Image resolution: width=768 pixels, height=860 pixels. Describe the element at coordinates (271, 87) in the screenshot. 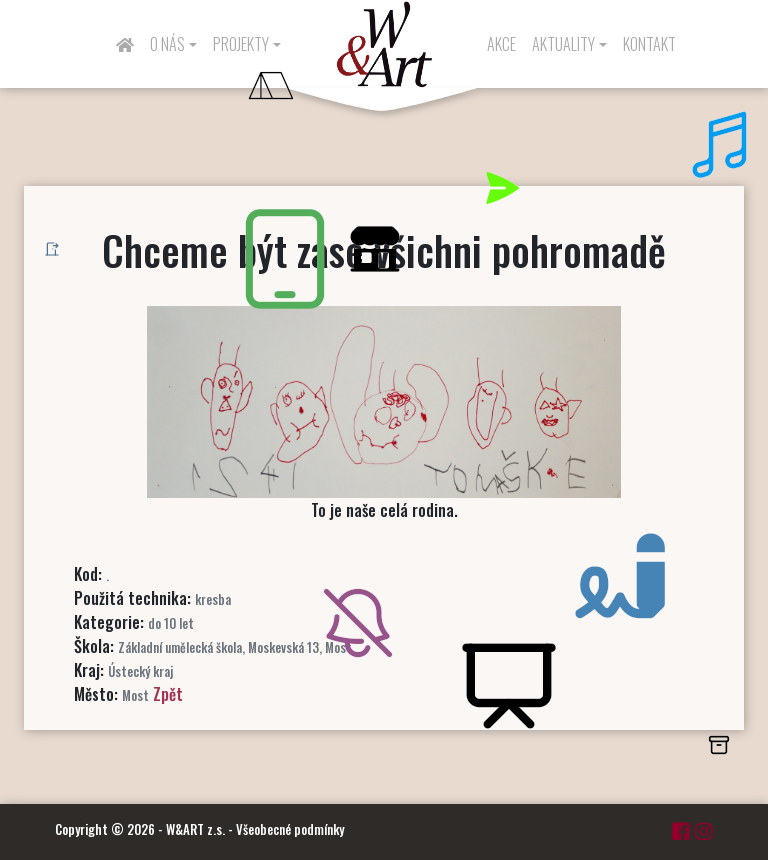

I see `access camping or outdoor activity options` at that location.